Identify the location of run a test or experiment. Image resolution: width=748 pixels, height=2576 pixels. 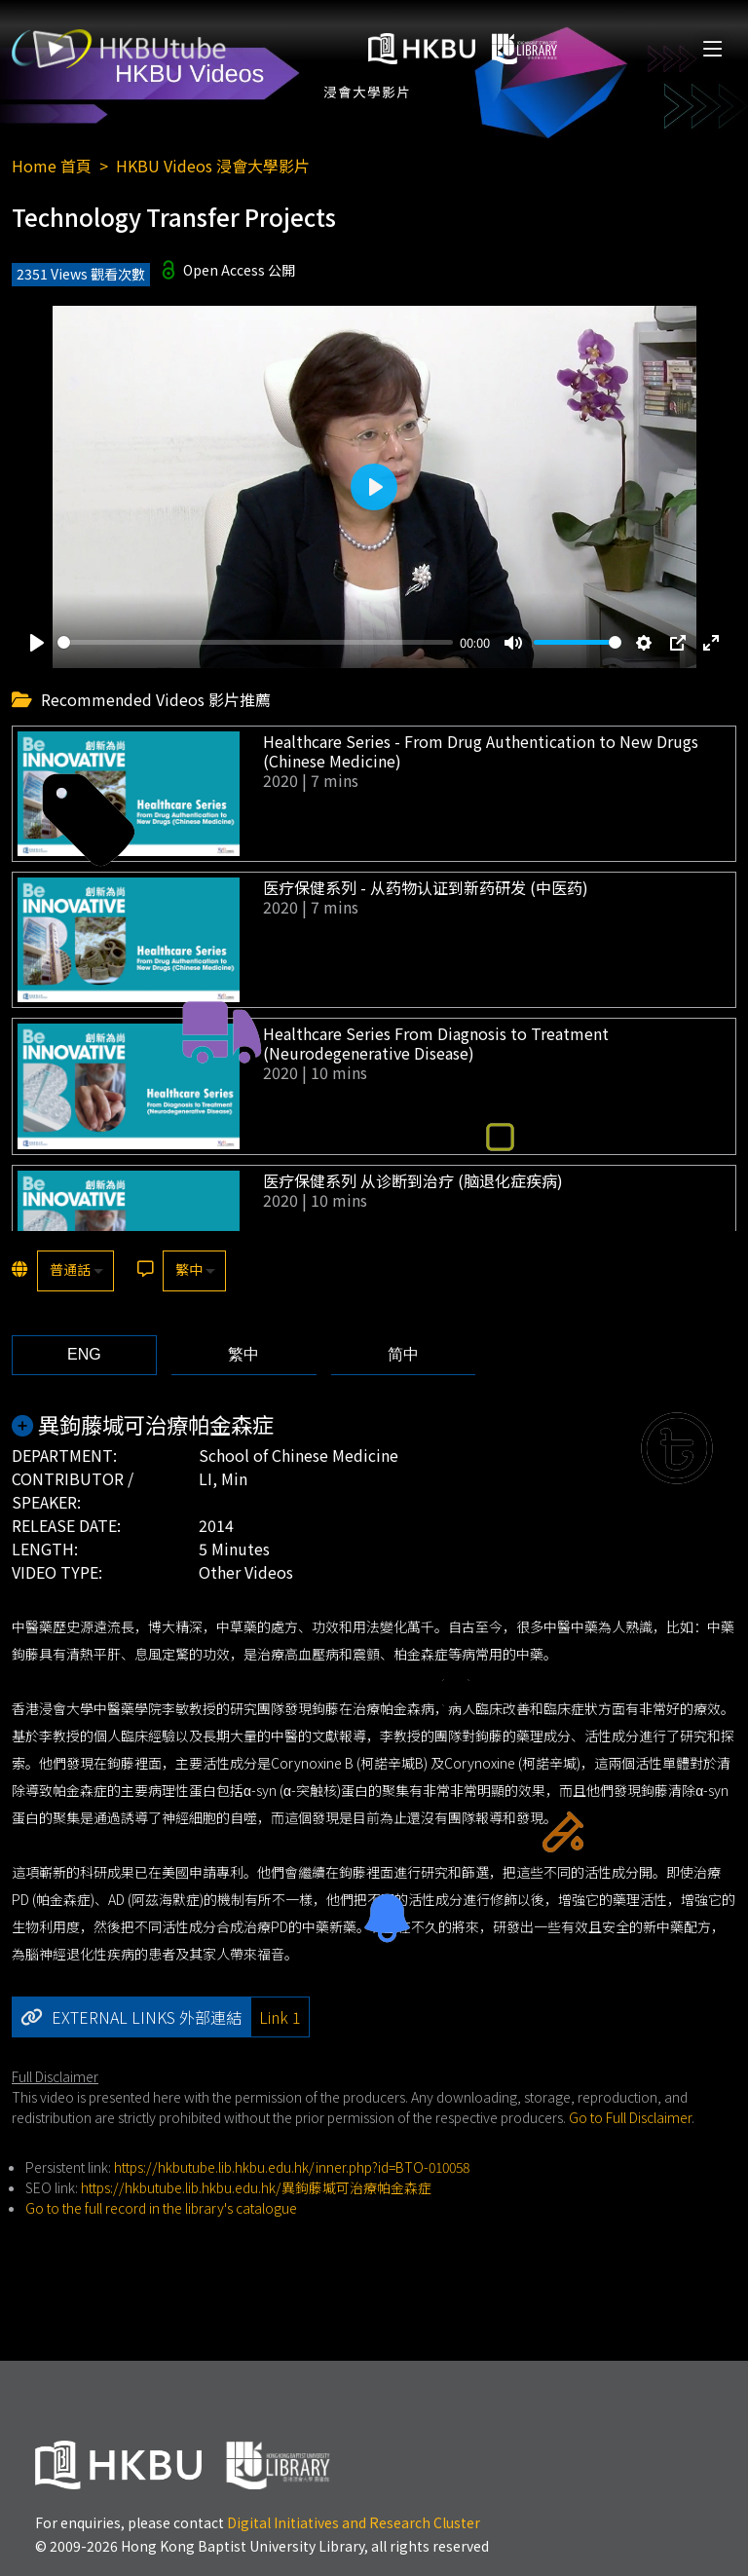
(563, 1832).